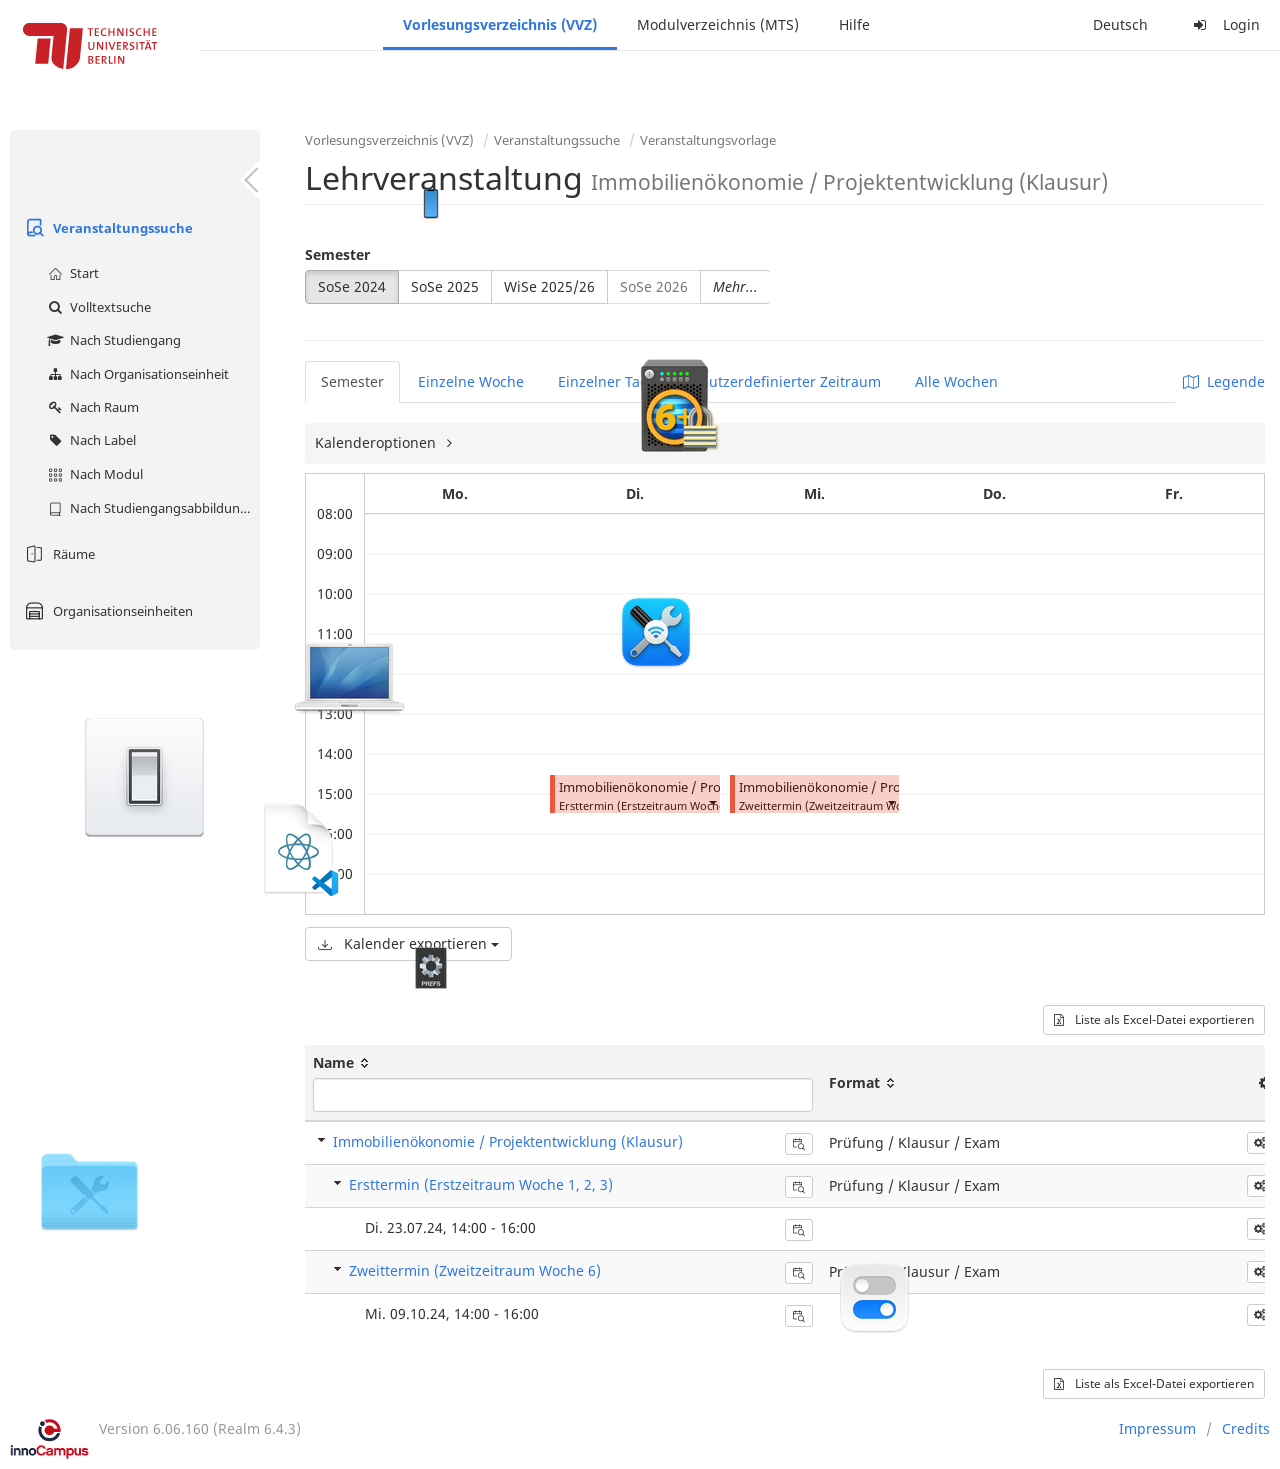 The image size is (1280, 1469). Describe the element at coordinates (674, 405) in the screenshot. I see `locked RAID 6+ storage array` at that location.